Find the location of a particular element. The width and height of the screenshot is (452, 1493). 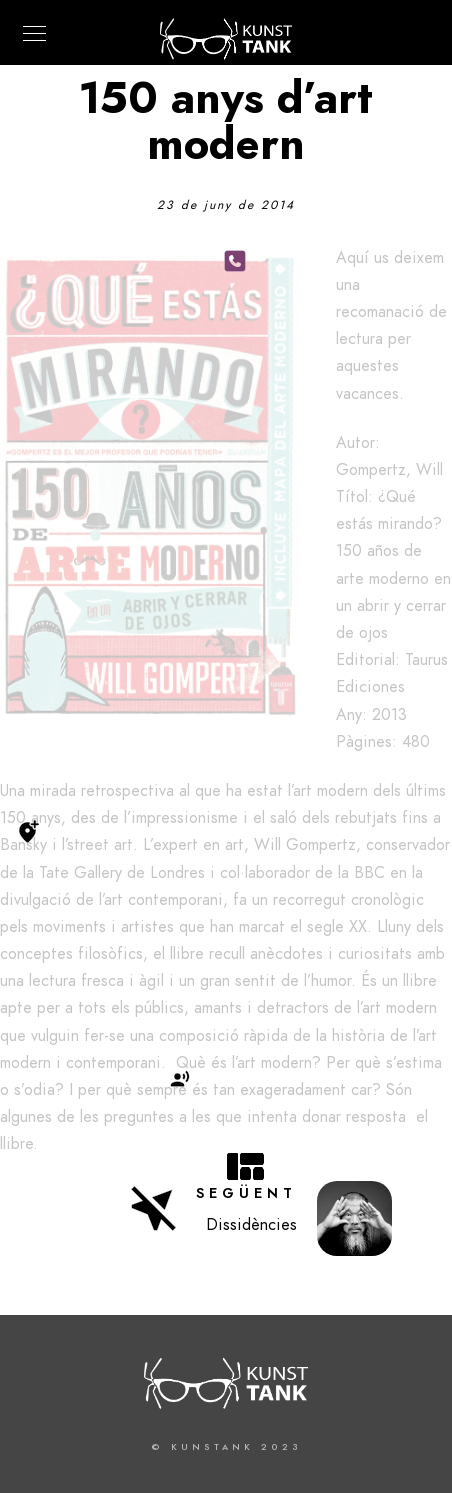

add a new location pin to the map is located at coordinates (27, 831).